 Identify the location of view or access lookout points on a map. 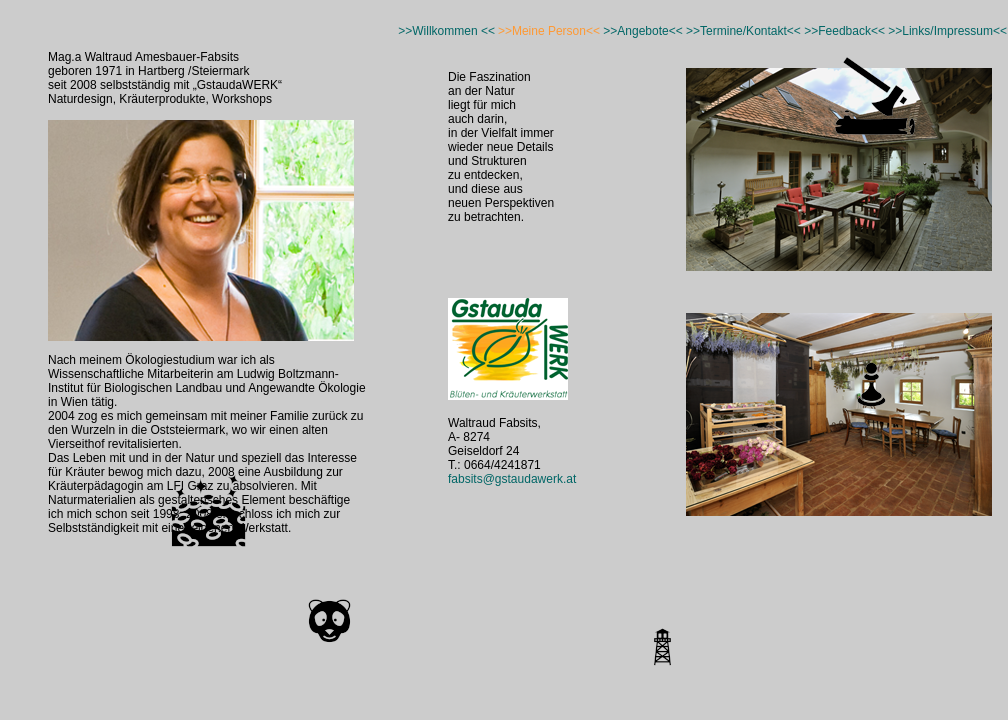
(662, 646).